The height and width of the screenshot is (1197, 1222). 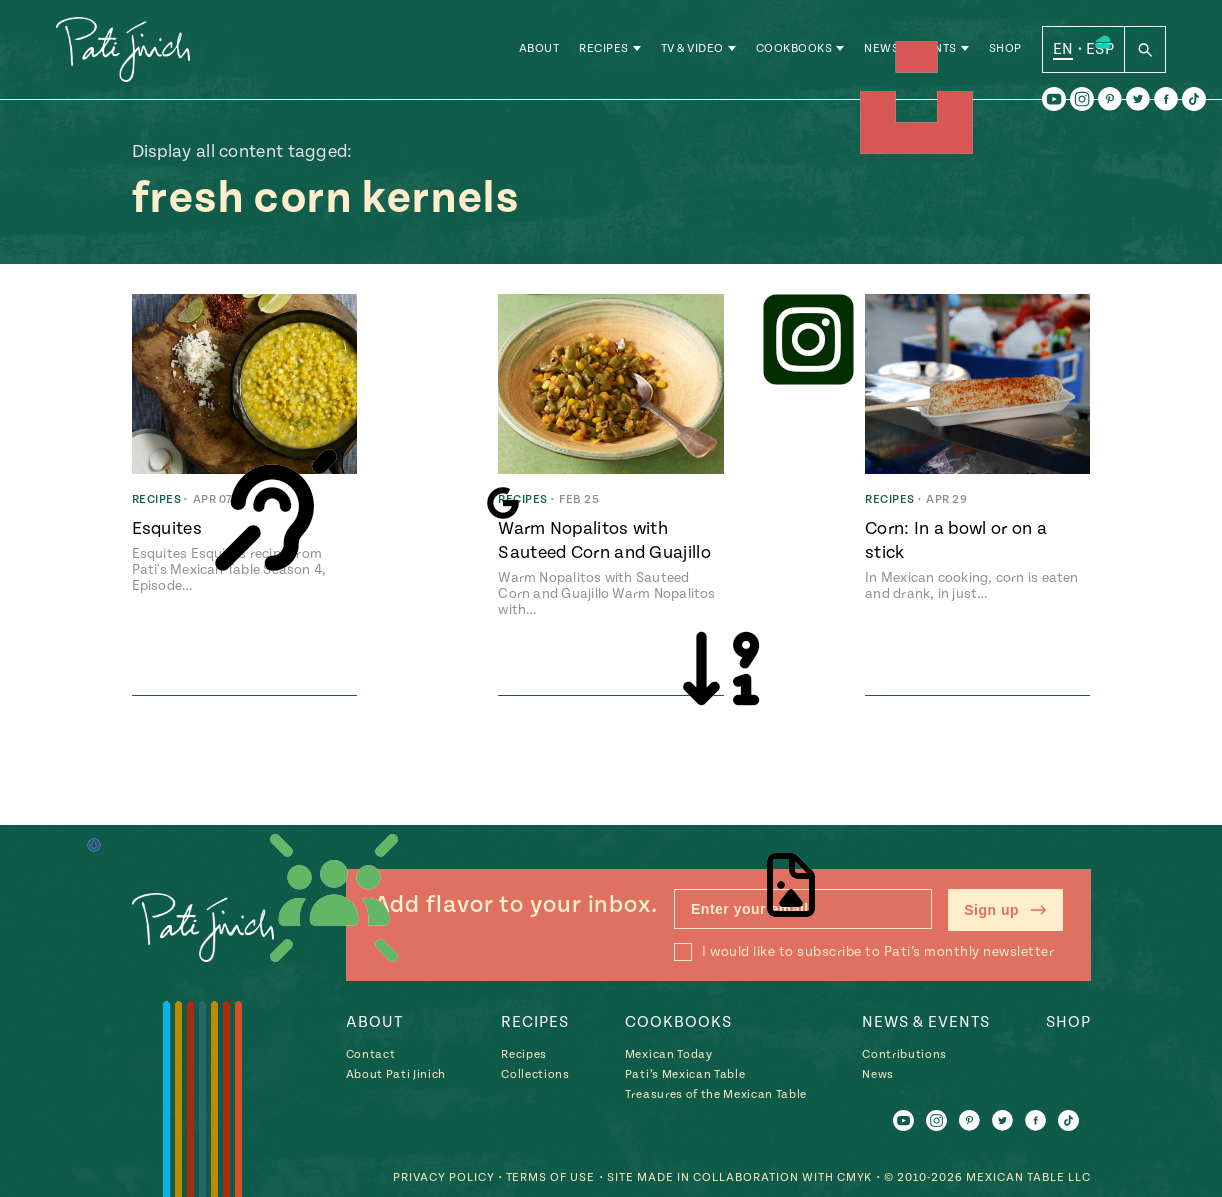 I want to click on indicates dairy or cheese category in a food app, so click(x=1103, y=42).